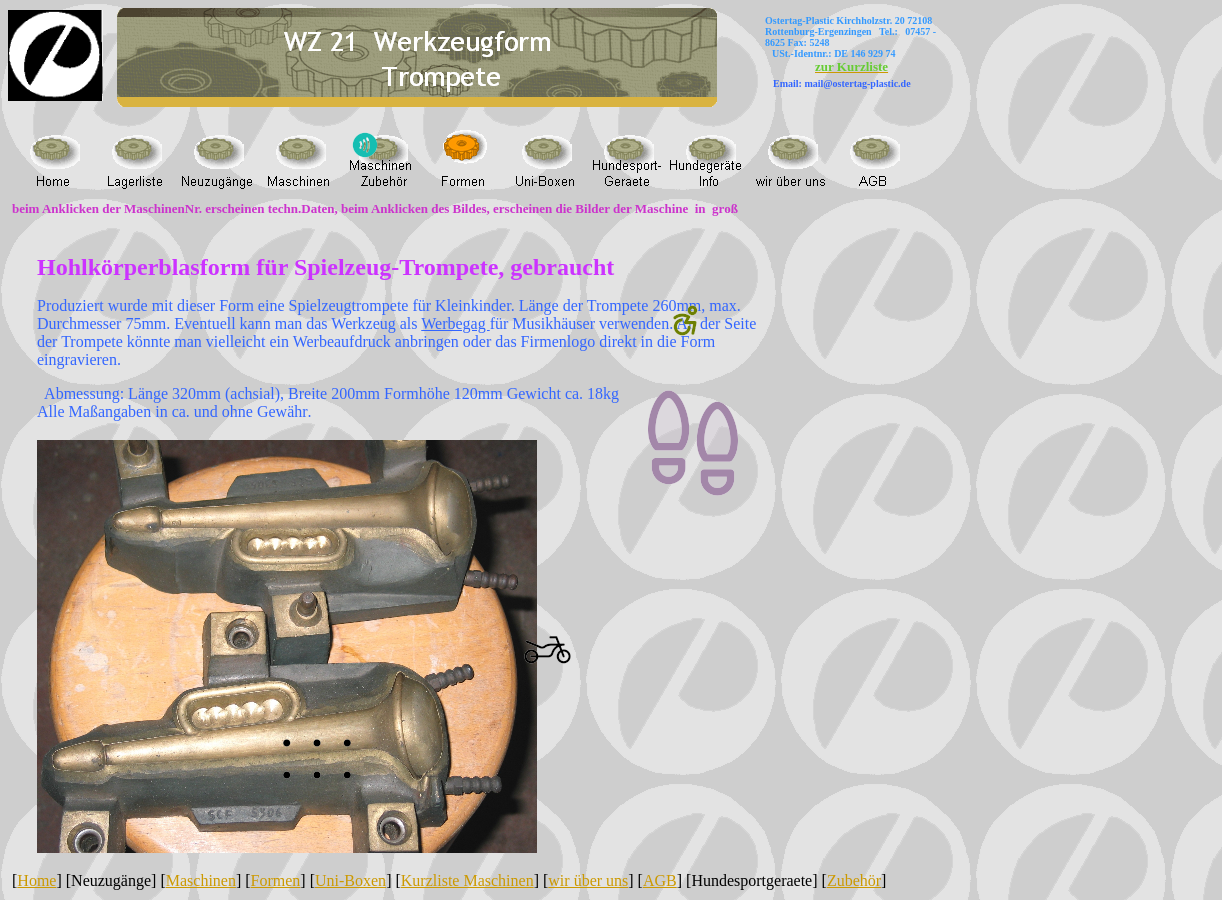 This screenshot has height=900, width=1222. I want to click on drag to reorder or rearrange items, so click(317, 759).